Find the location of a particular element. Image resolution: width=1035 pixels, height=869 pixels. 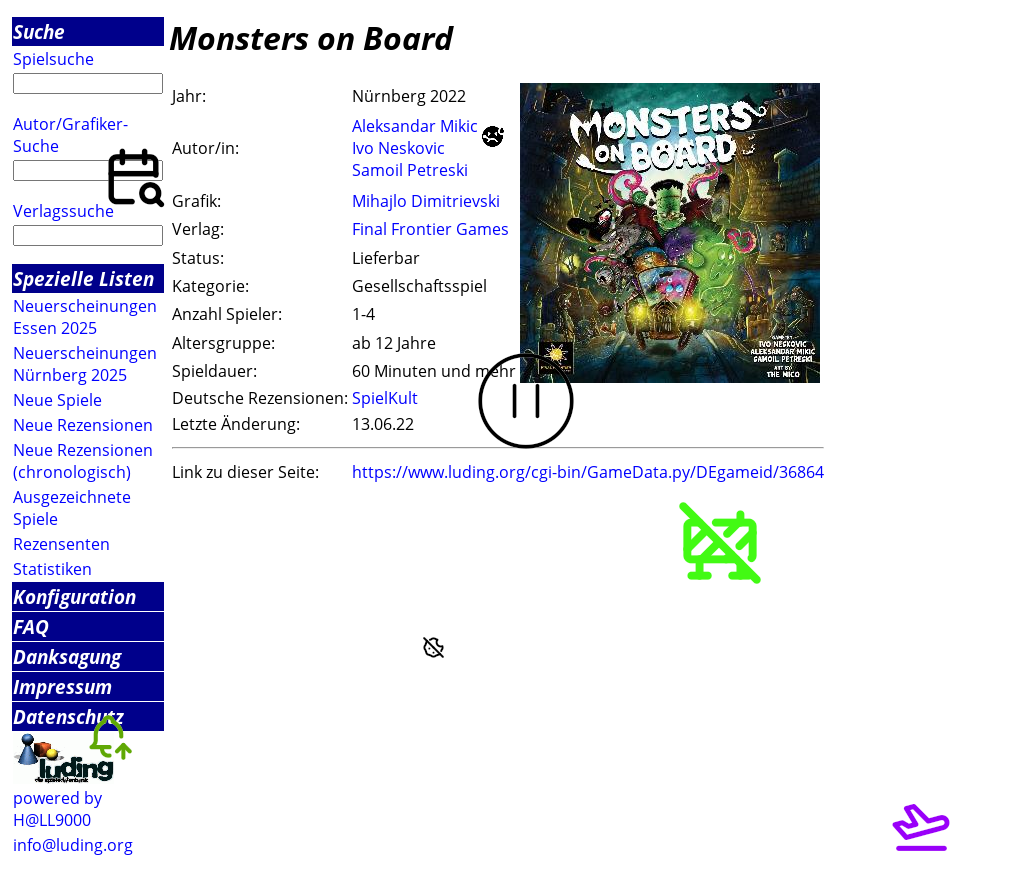

pause media playback is located at coordinates (526, 401).